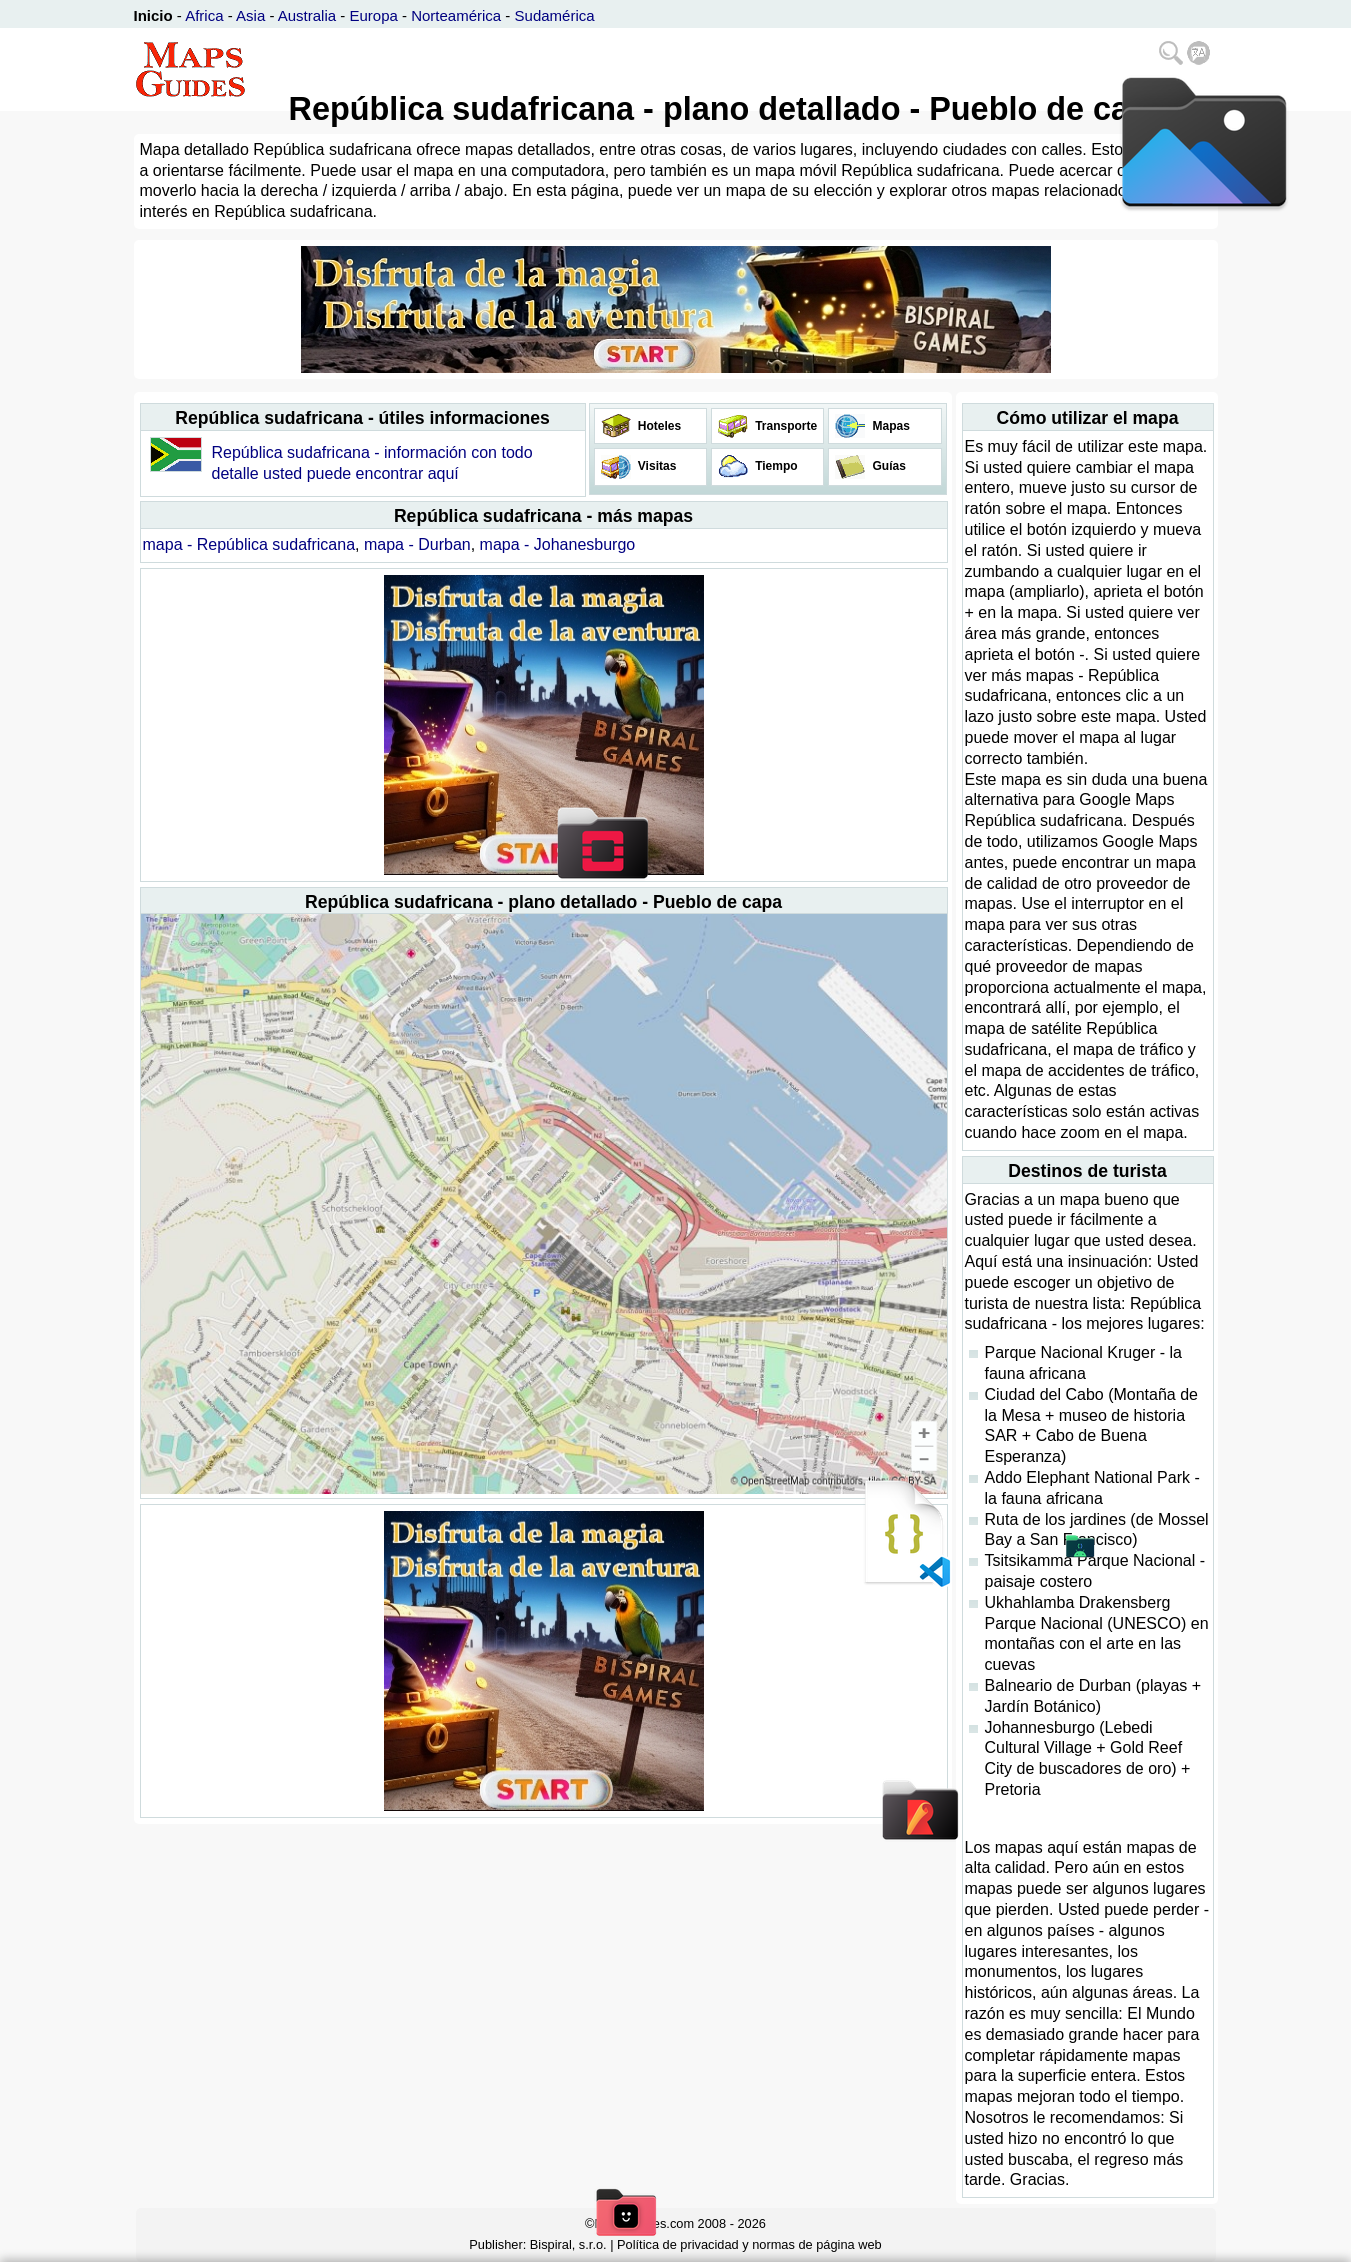 The image size is (1351, 2262). Describe the element at coordinates (1203, 146) in the screenshot. I see `open pictures folder` at that location.